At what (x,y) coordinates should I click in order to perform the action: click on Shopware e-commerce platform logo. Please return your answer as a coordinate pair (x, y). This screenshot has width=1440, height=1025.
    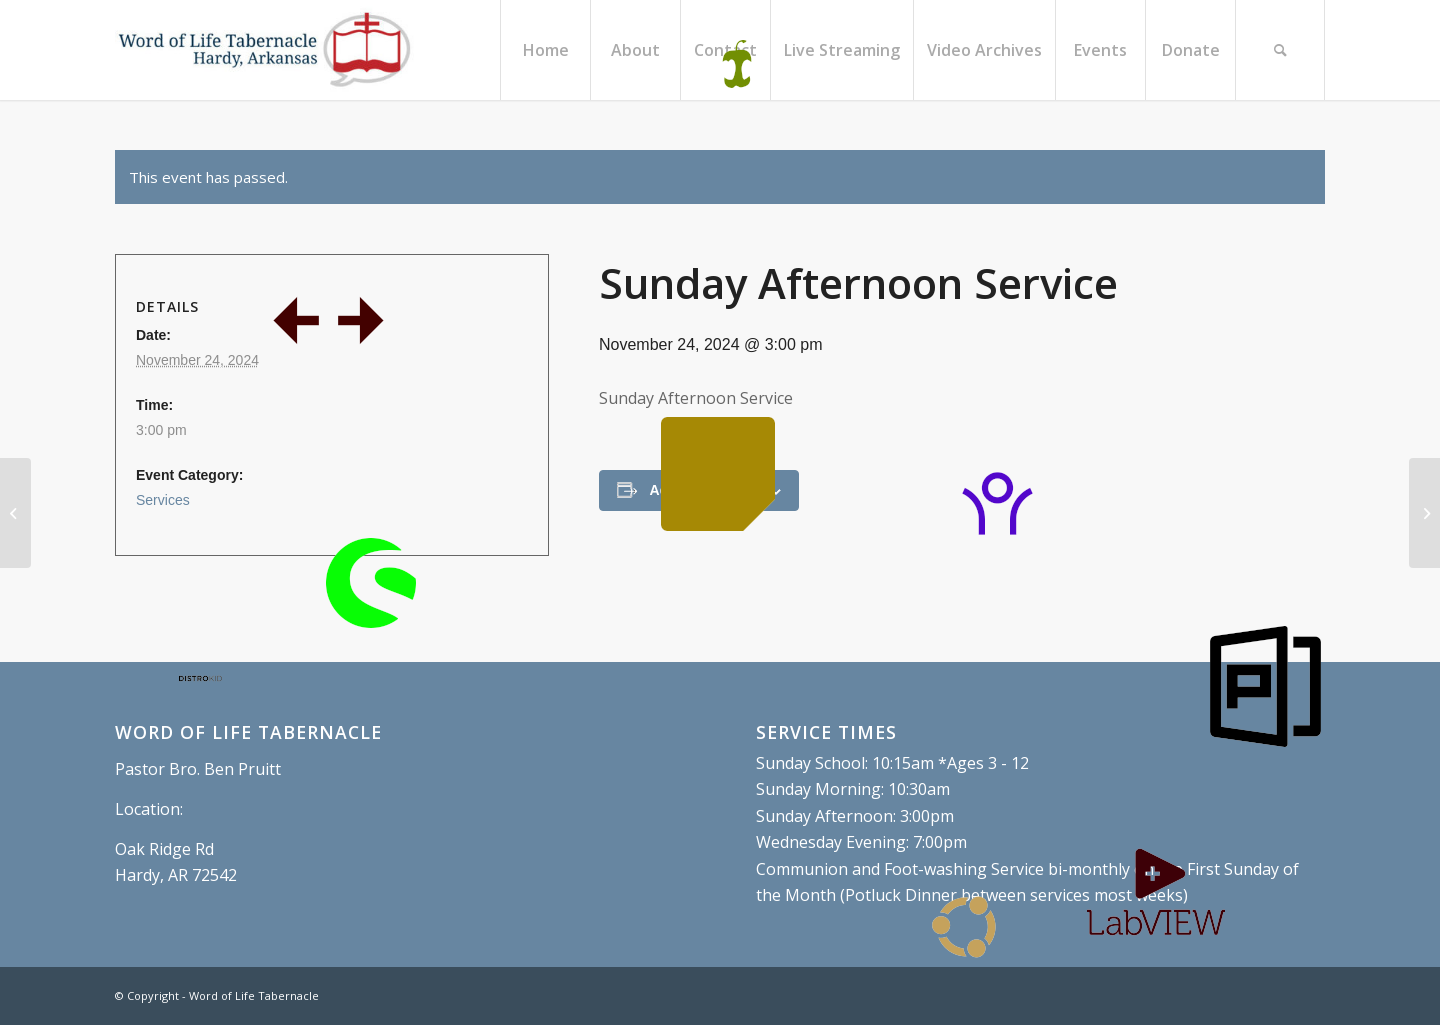
    Looking at the image, I should click on (371, 583).